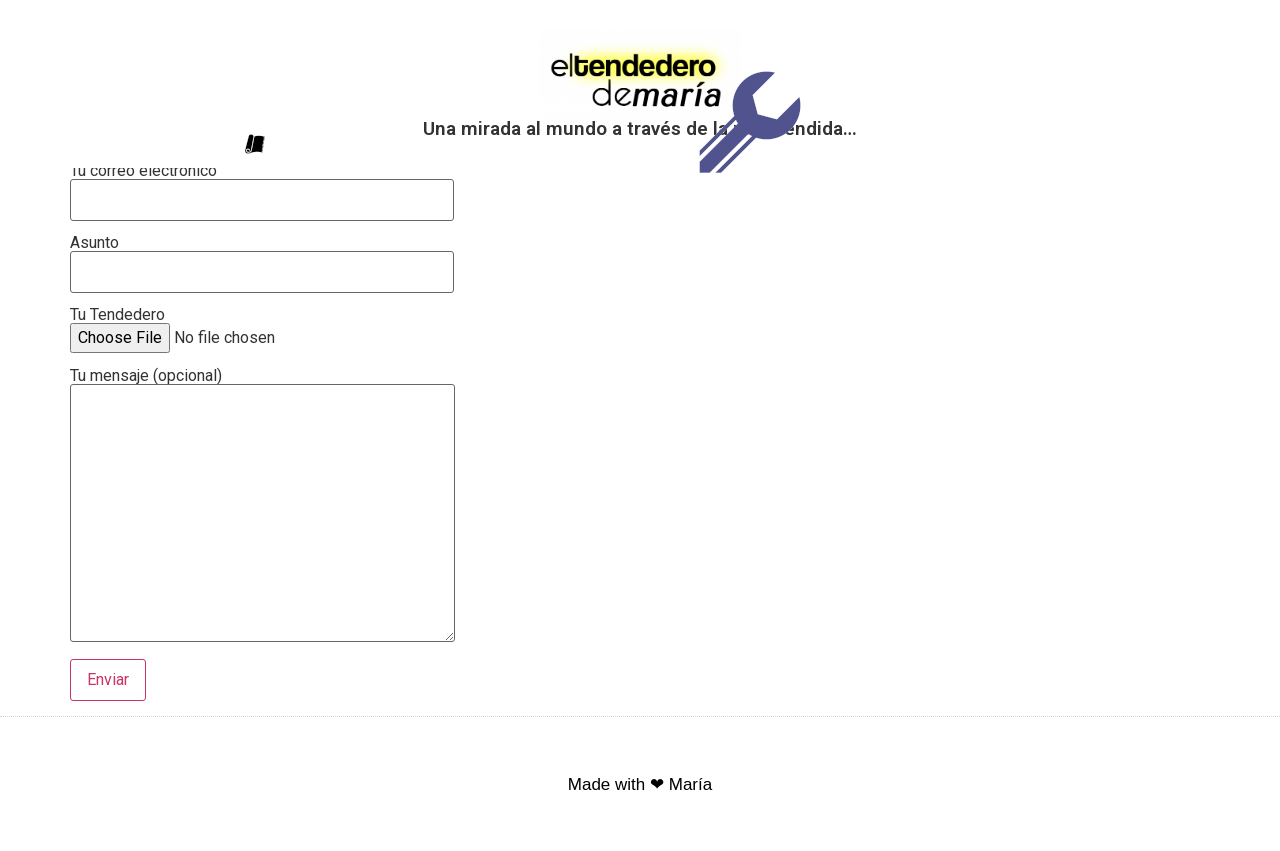  What do you see at coordinates (750, 122) in the screenshot?
I see `access settings or configuration options` at bounding box center [750, 122].